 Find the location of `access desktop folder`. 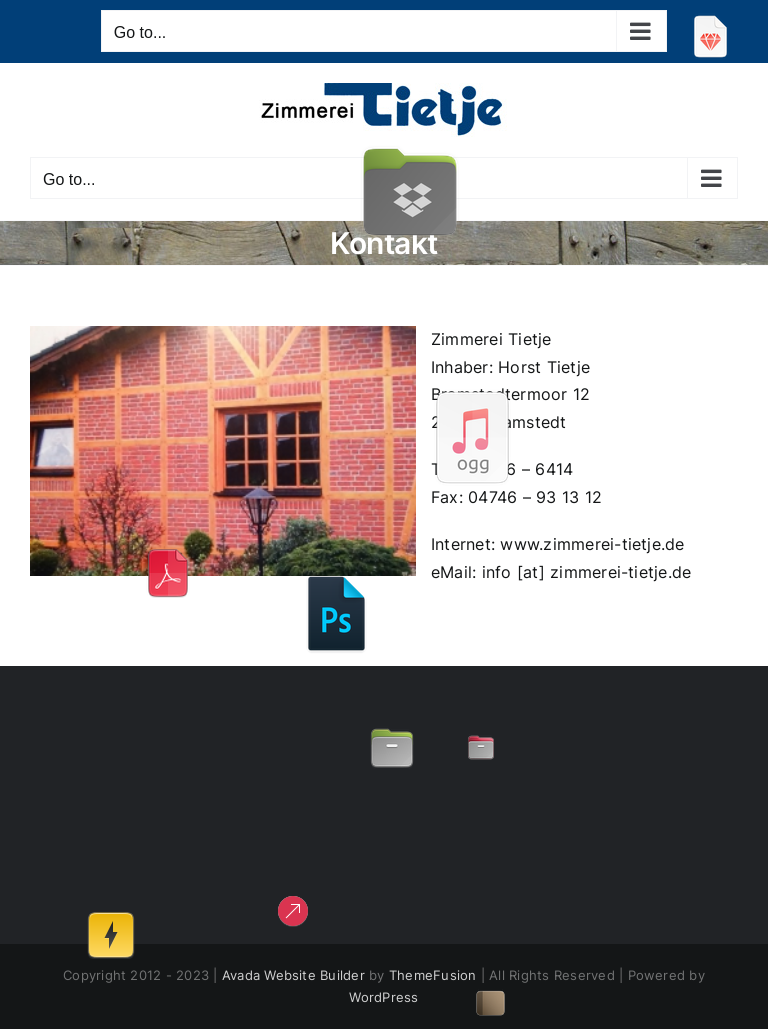

access desktop folder is located at coordinates (490, 1002).